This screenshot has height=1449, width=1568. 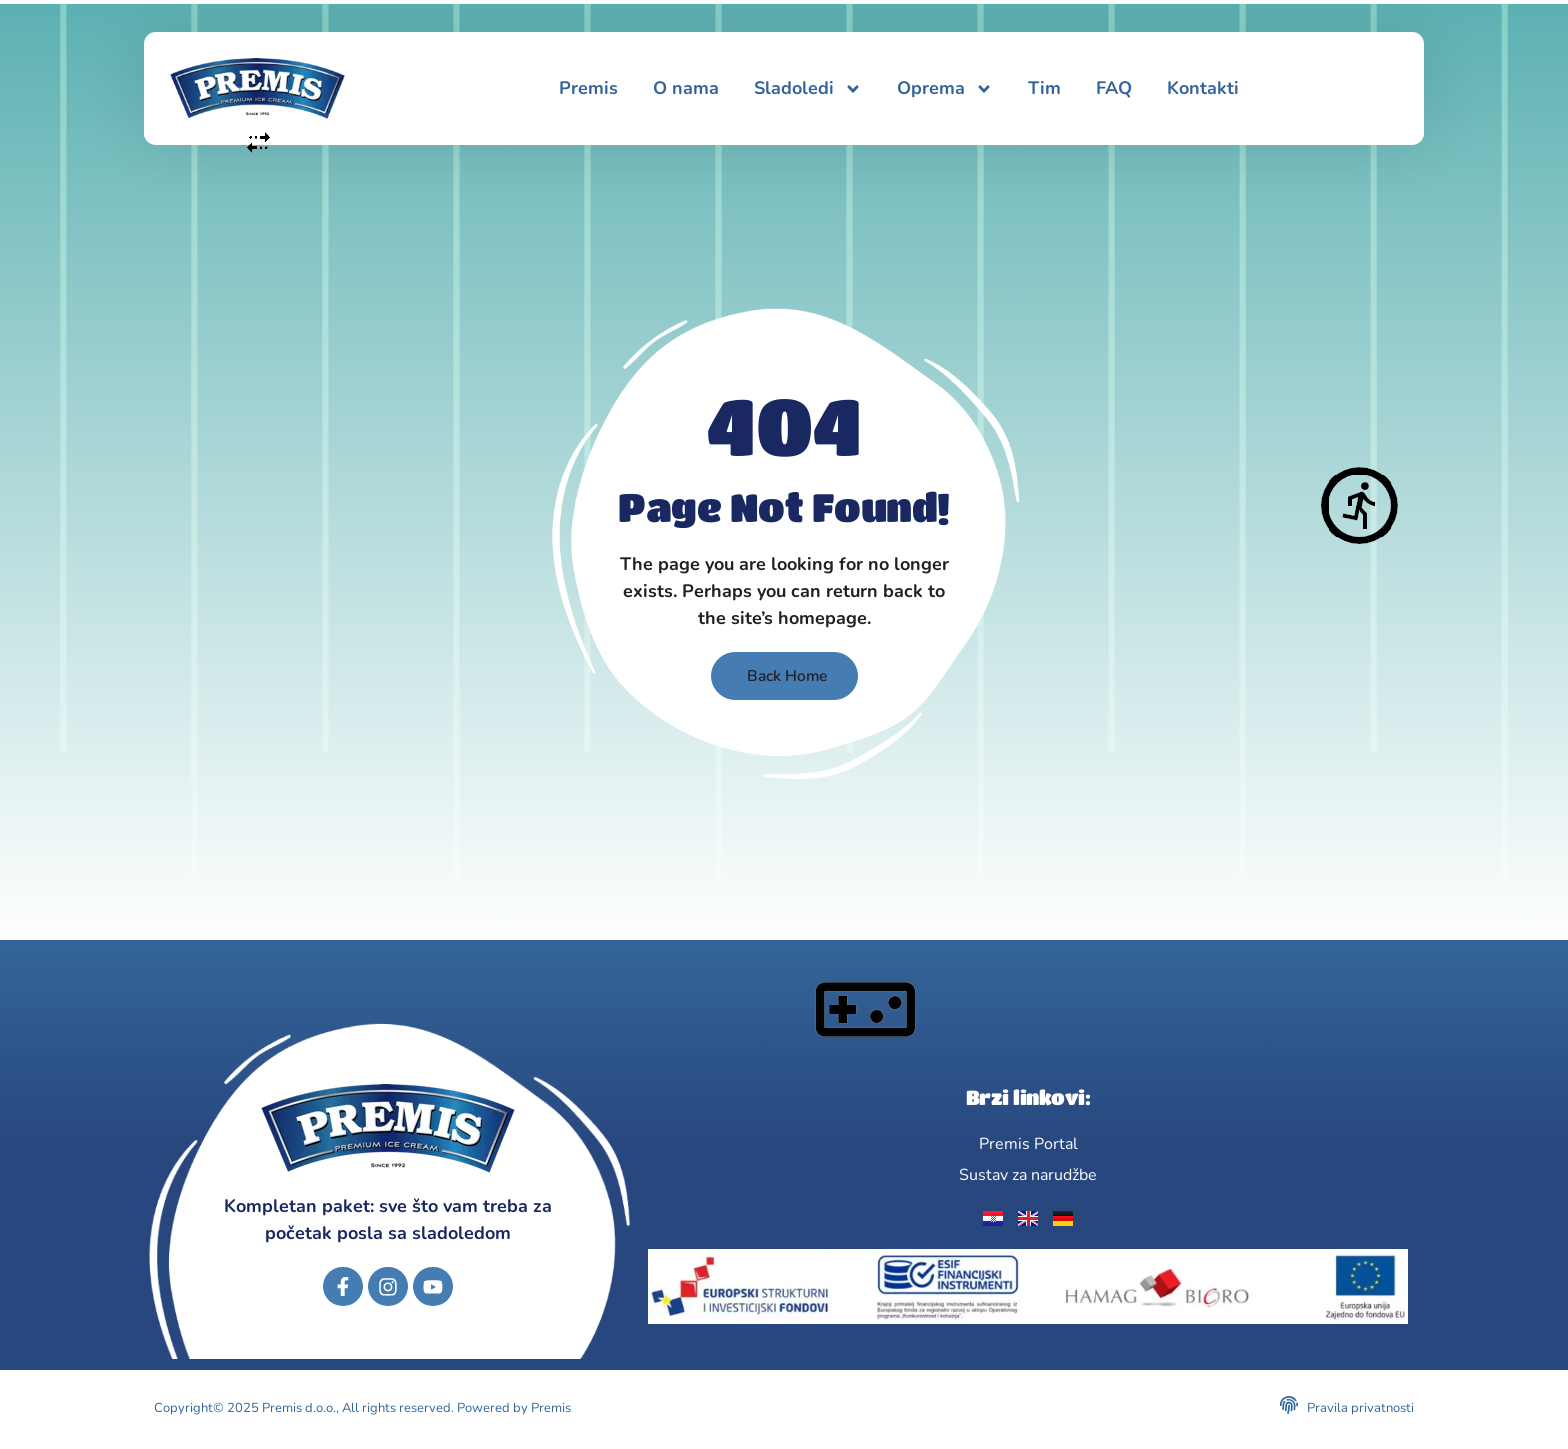 What do you see at coordinates (258, 142) in the screenshot?
I see `indicates multiple stops on a route` at bounding box center [258, 142].